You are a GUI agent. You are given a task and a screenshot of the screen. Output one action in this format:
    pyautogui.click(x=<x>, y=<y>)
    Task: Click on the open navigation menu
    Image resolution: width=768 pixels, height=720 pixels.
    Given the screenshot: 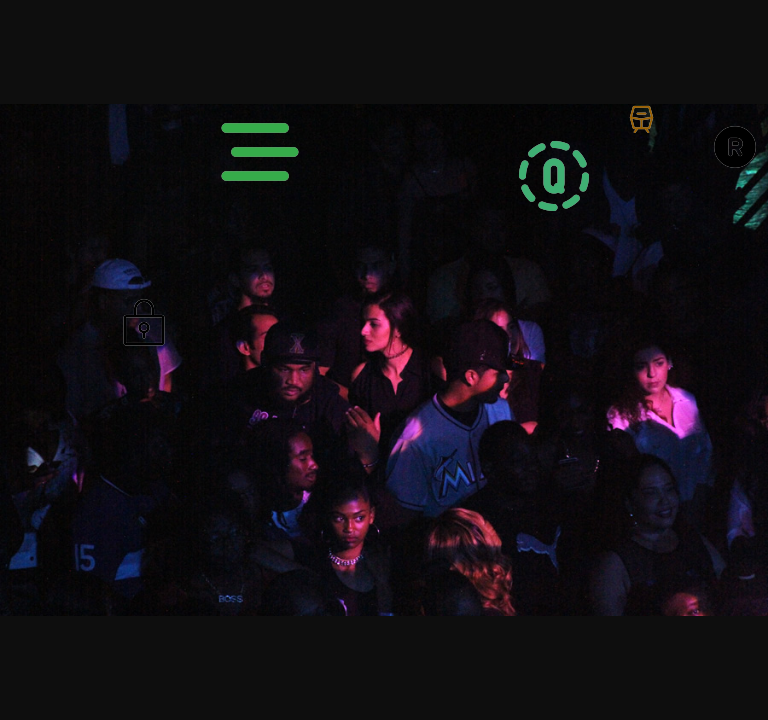 What is the action you would take?
    pyautogui.click(x=260, y=152)
    